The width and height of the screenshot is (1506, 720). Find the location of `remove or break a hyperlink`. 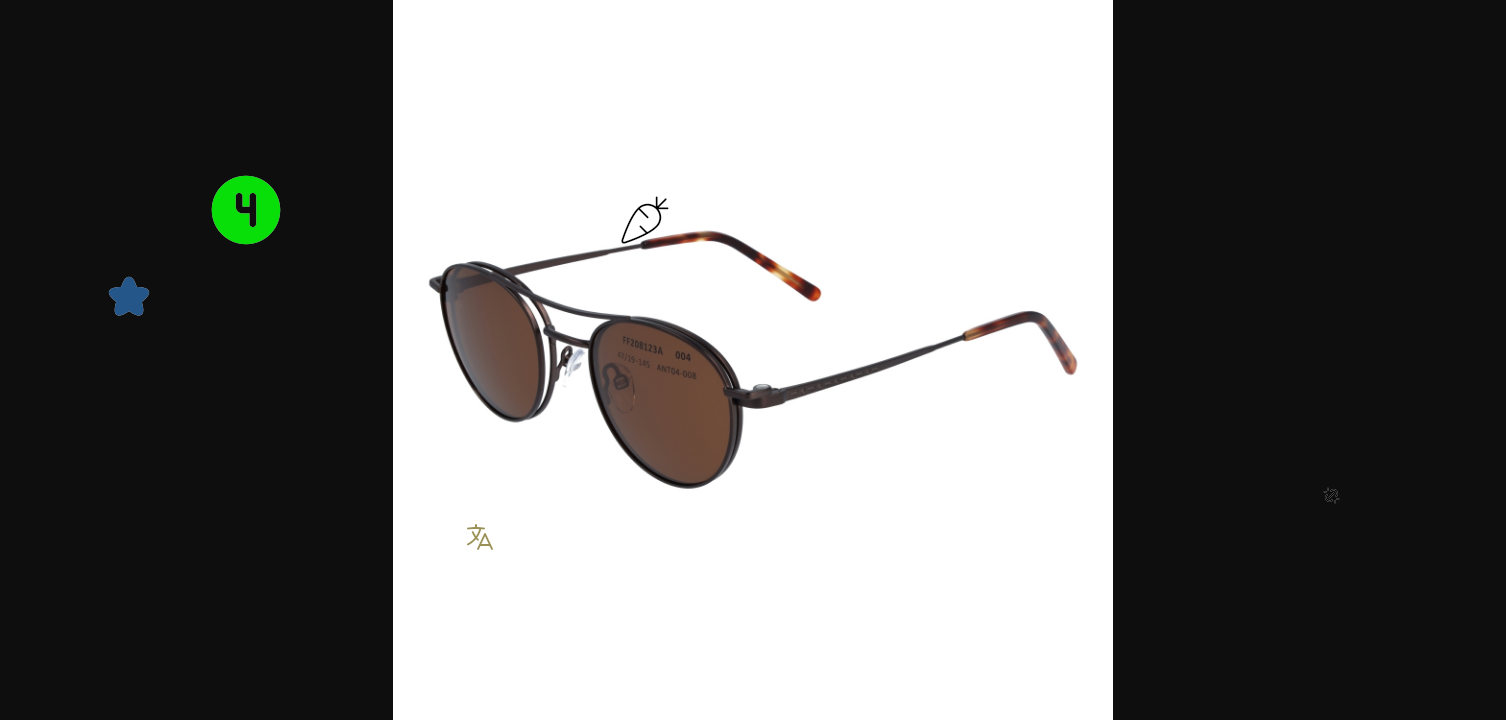

remove or break a hyperlink is located at coordinates (1331, 495).